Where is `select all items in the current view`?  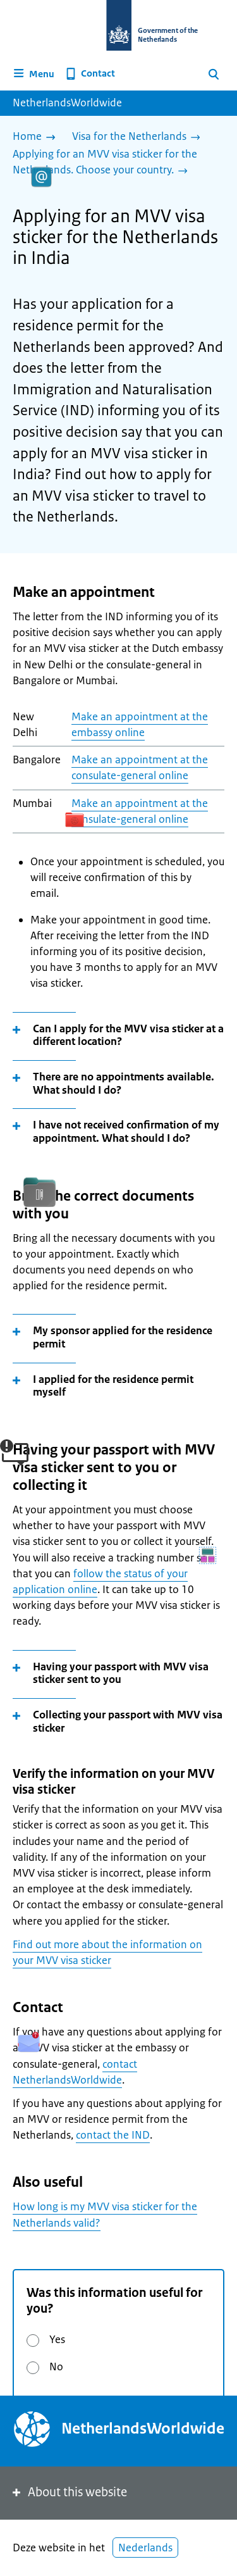 select all items in the current view is located at coordinates (207, 1555).